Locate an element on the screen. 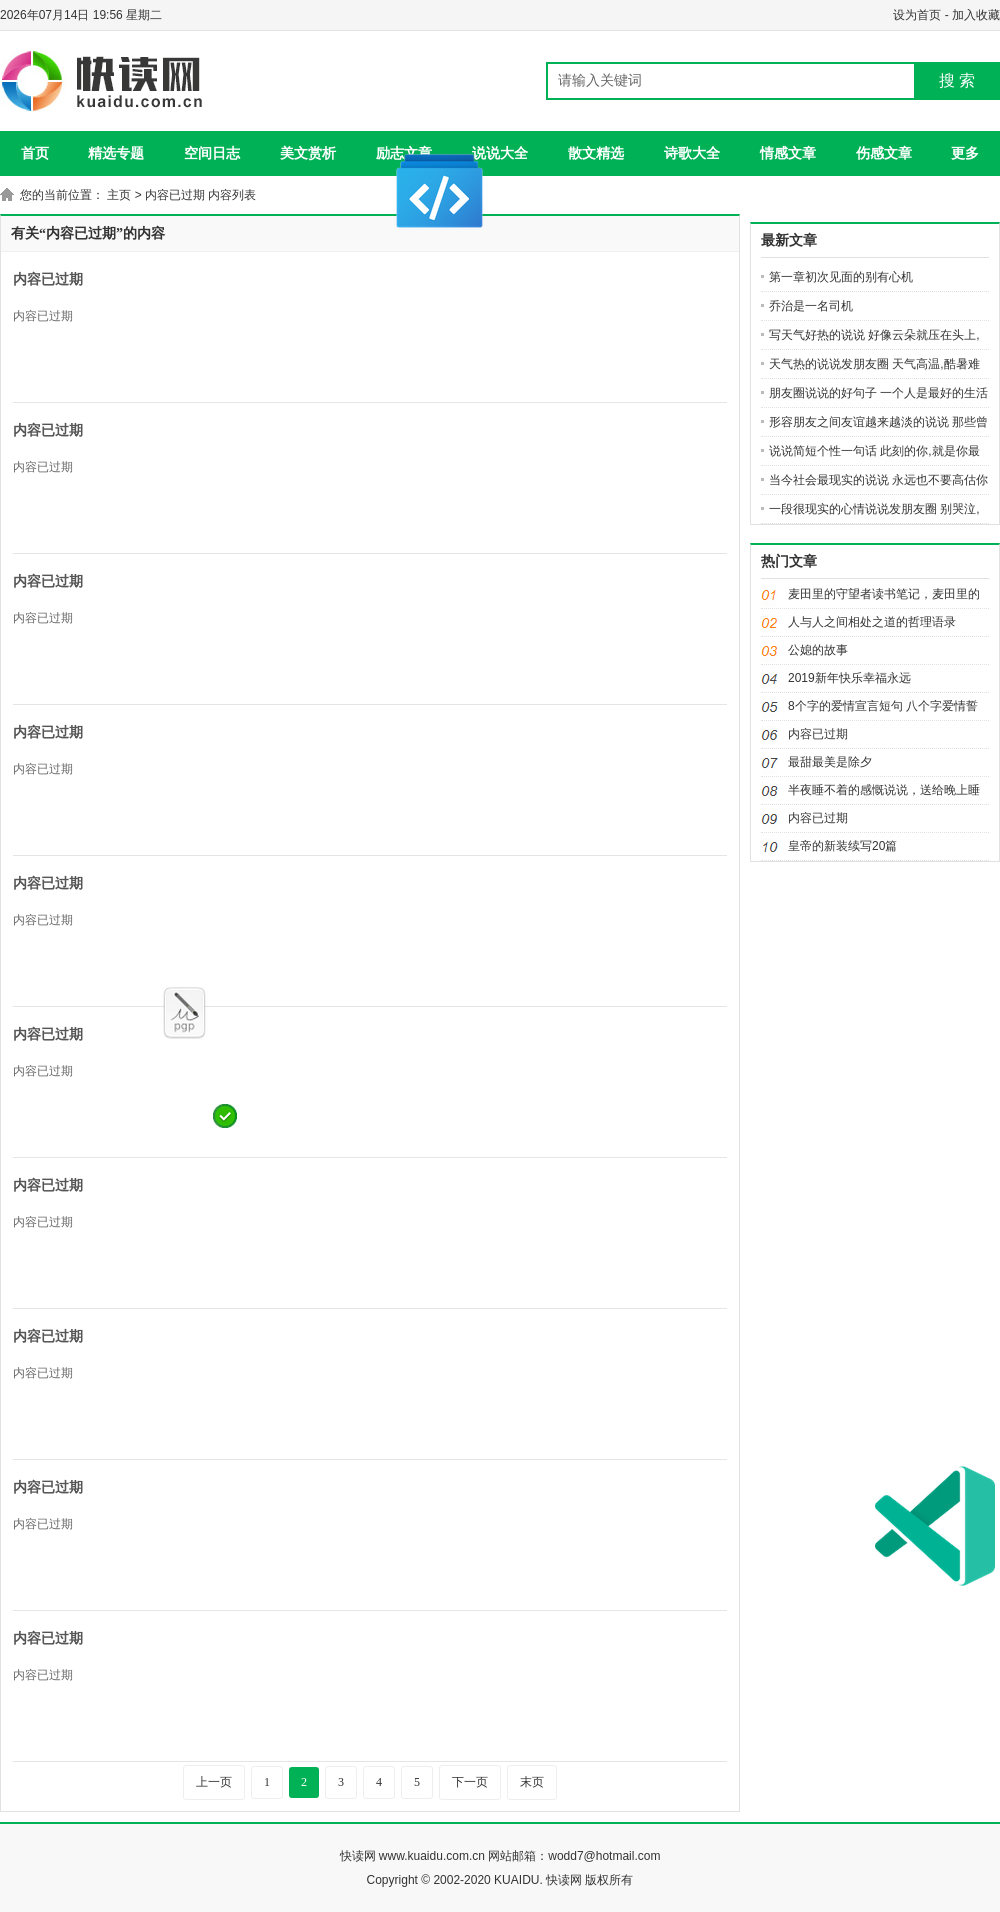 This screenshot has width=1000, height=1912. file successfully synced to OneDrive is located at coordinates (225, 1116).